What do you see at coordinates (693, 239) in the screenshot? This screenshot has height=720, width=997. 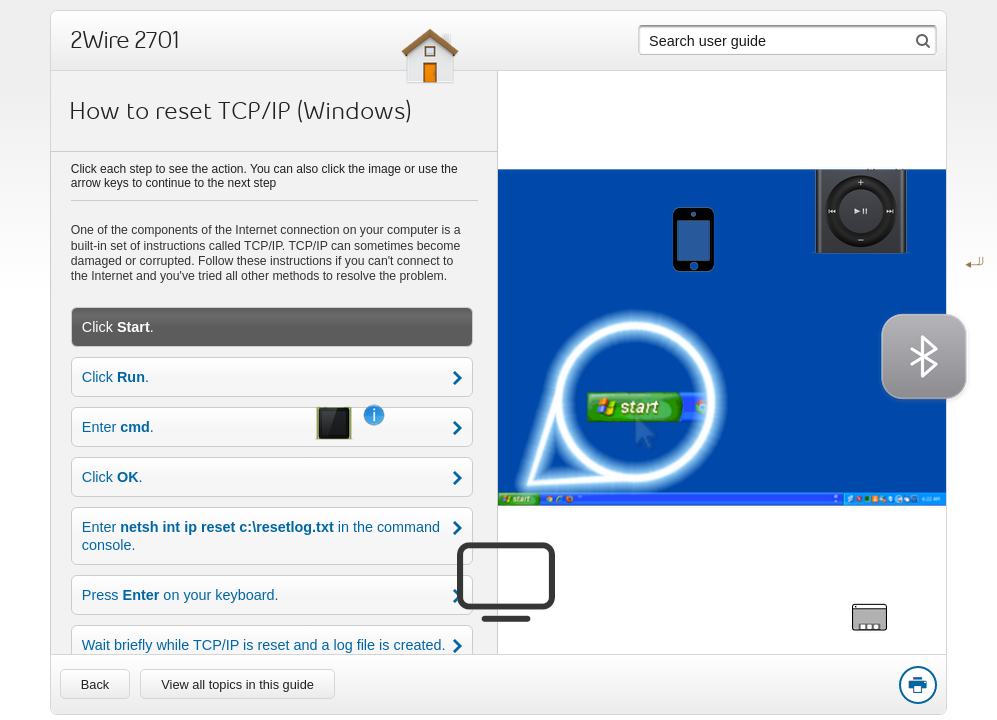 I see `iPod Touch device in sidebar navigation` at bounding box center [693, 239].